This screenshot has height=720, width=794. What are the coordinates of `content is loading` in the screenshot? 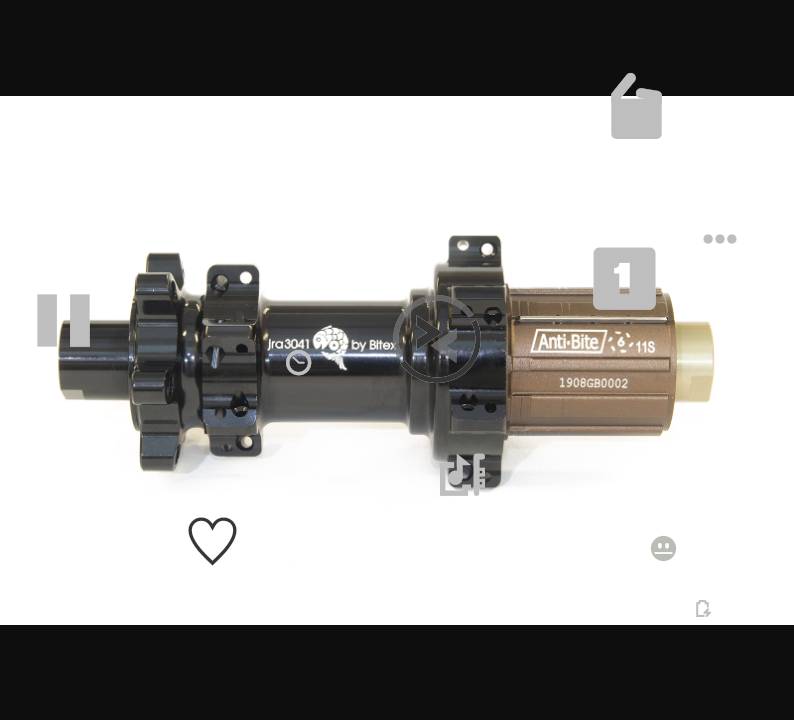 It's located at (720, 239).